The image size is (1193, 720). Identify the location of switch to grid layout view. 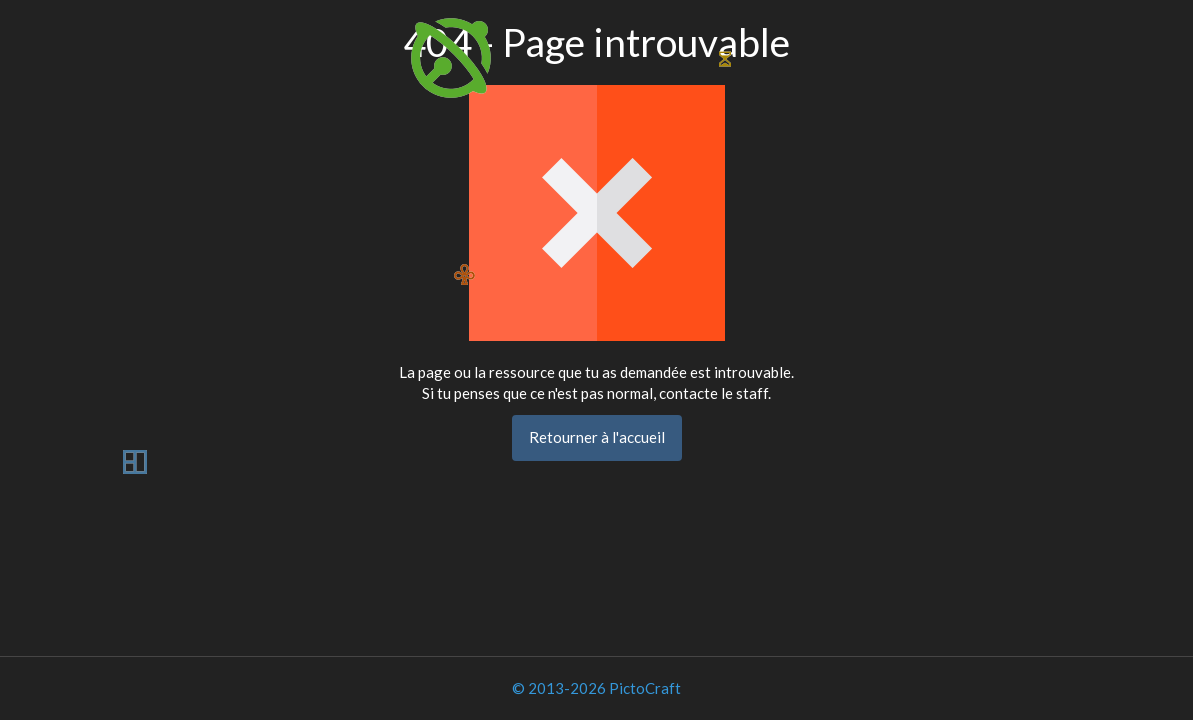
(135, 462).